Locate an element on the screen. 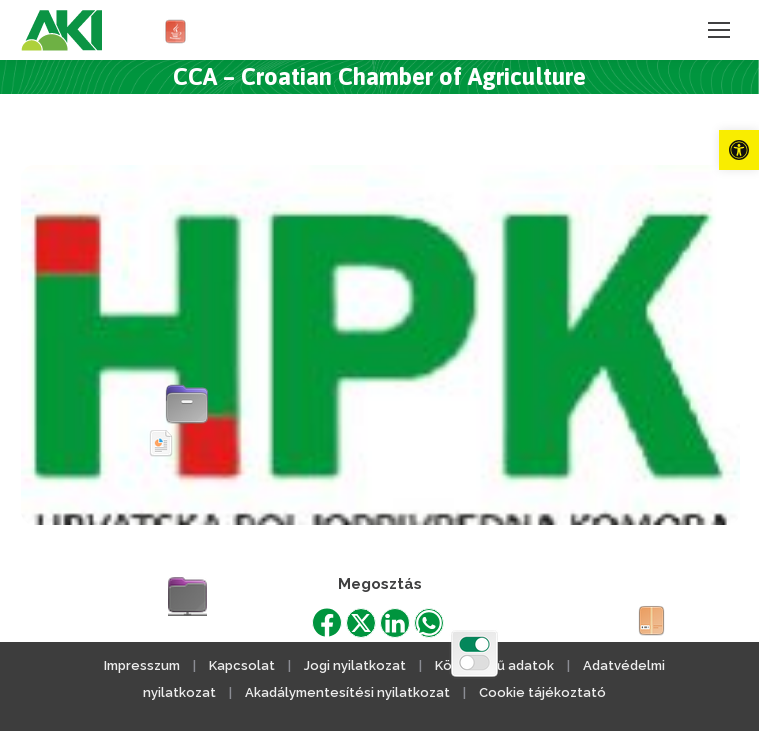 The width and height of the screenshot is (759, 731). a debian package file ready for installation is located at coordinates (651, 620).